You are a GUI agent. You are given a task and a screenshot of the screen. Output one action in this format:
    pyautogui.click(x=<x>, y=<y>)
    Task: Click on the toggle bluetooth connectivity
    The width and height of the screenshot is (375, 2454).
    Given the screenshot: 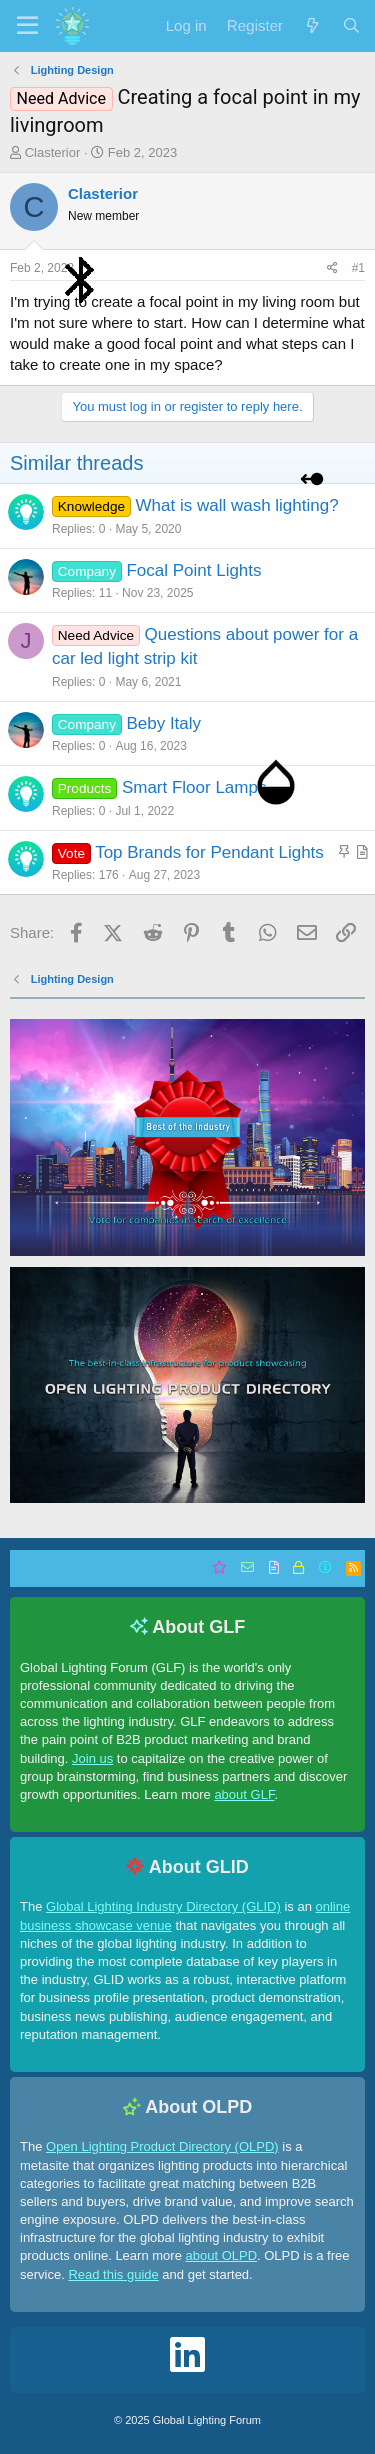 What is the action you would take?
    pyautogui.click(x=81, y=280)
    